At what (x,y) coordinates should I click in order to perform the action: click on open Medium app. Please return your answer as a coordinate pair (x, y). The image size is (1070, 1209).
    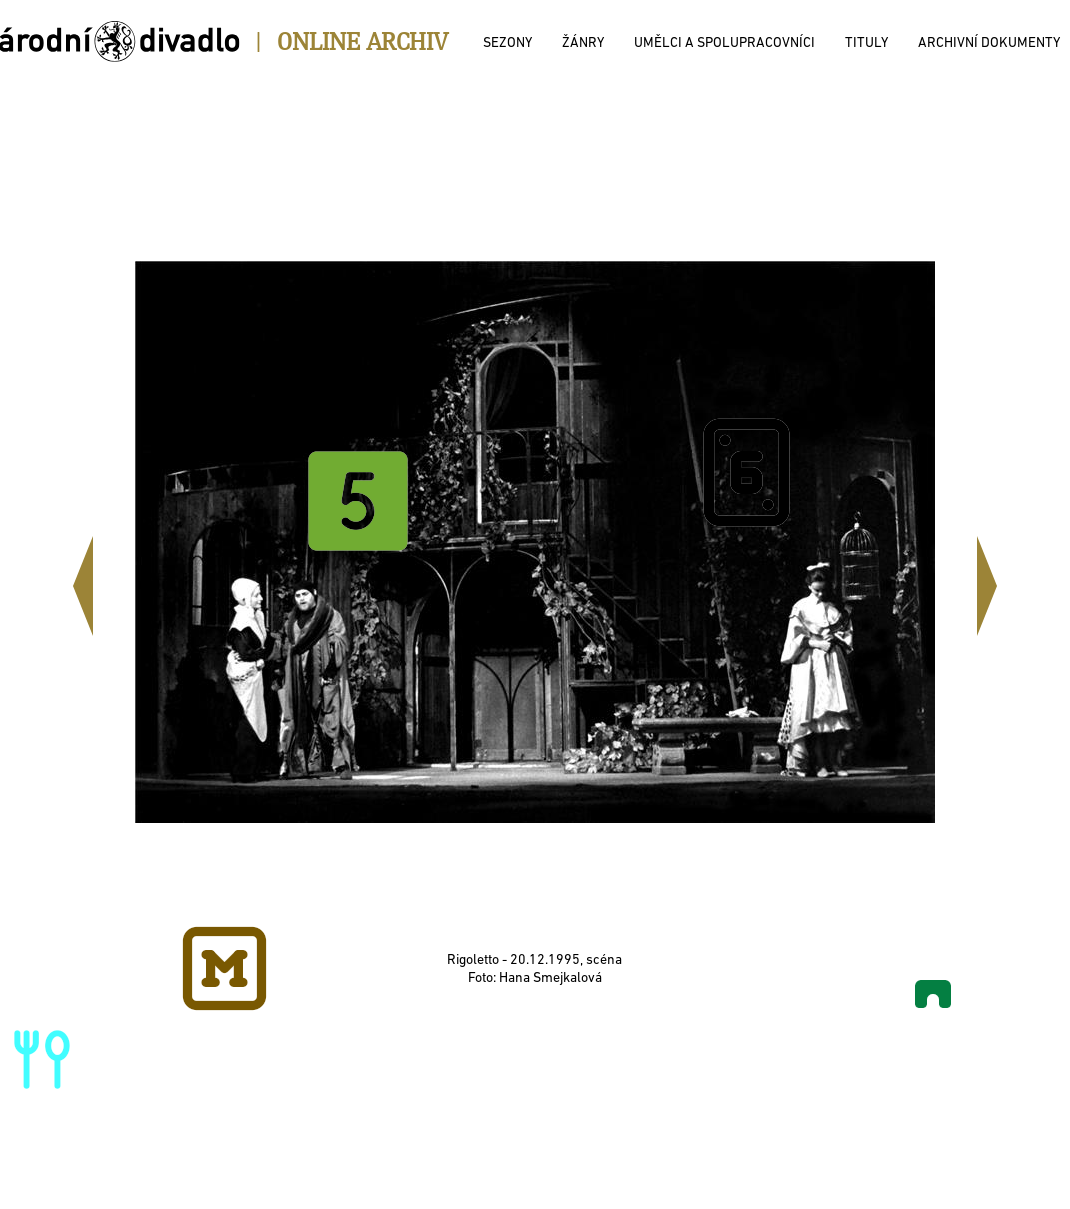
    Looking at the image, I should click on (224, 968).